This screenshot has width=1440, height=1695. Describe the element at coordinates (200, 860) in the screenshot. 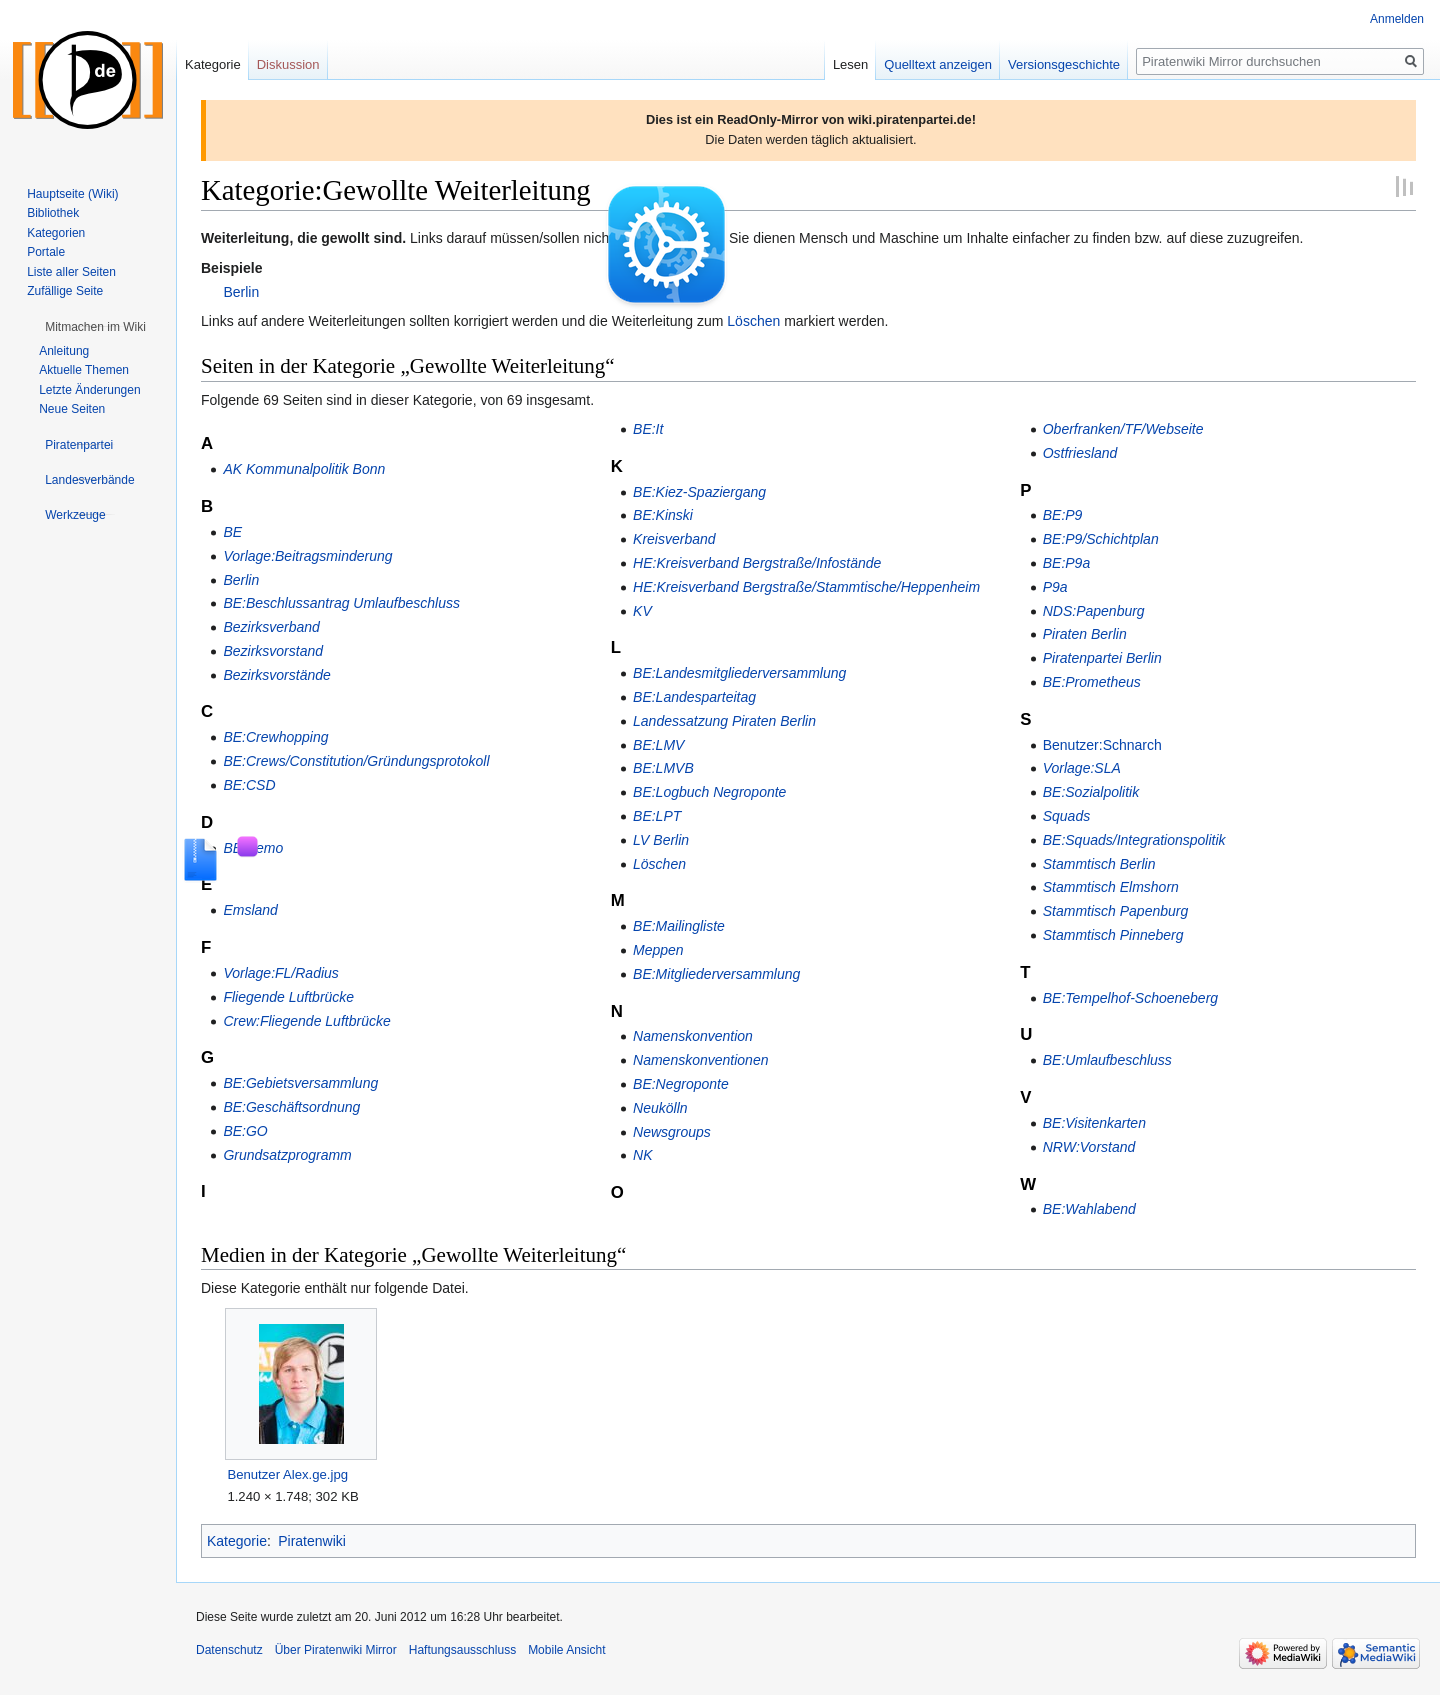

I see `a compressed or archived software file` at that location.